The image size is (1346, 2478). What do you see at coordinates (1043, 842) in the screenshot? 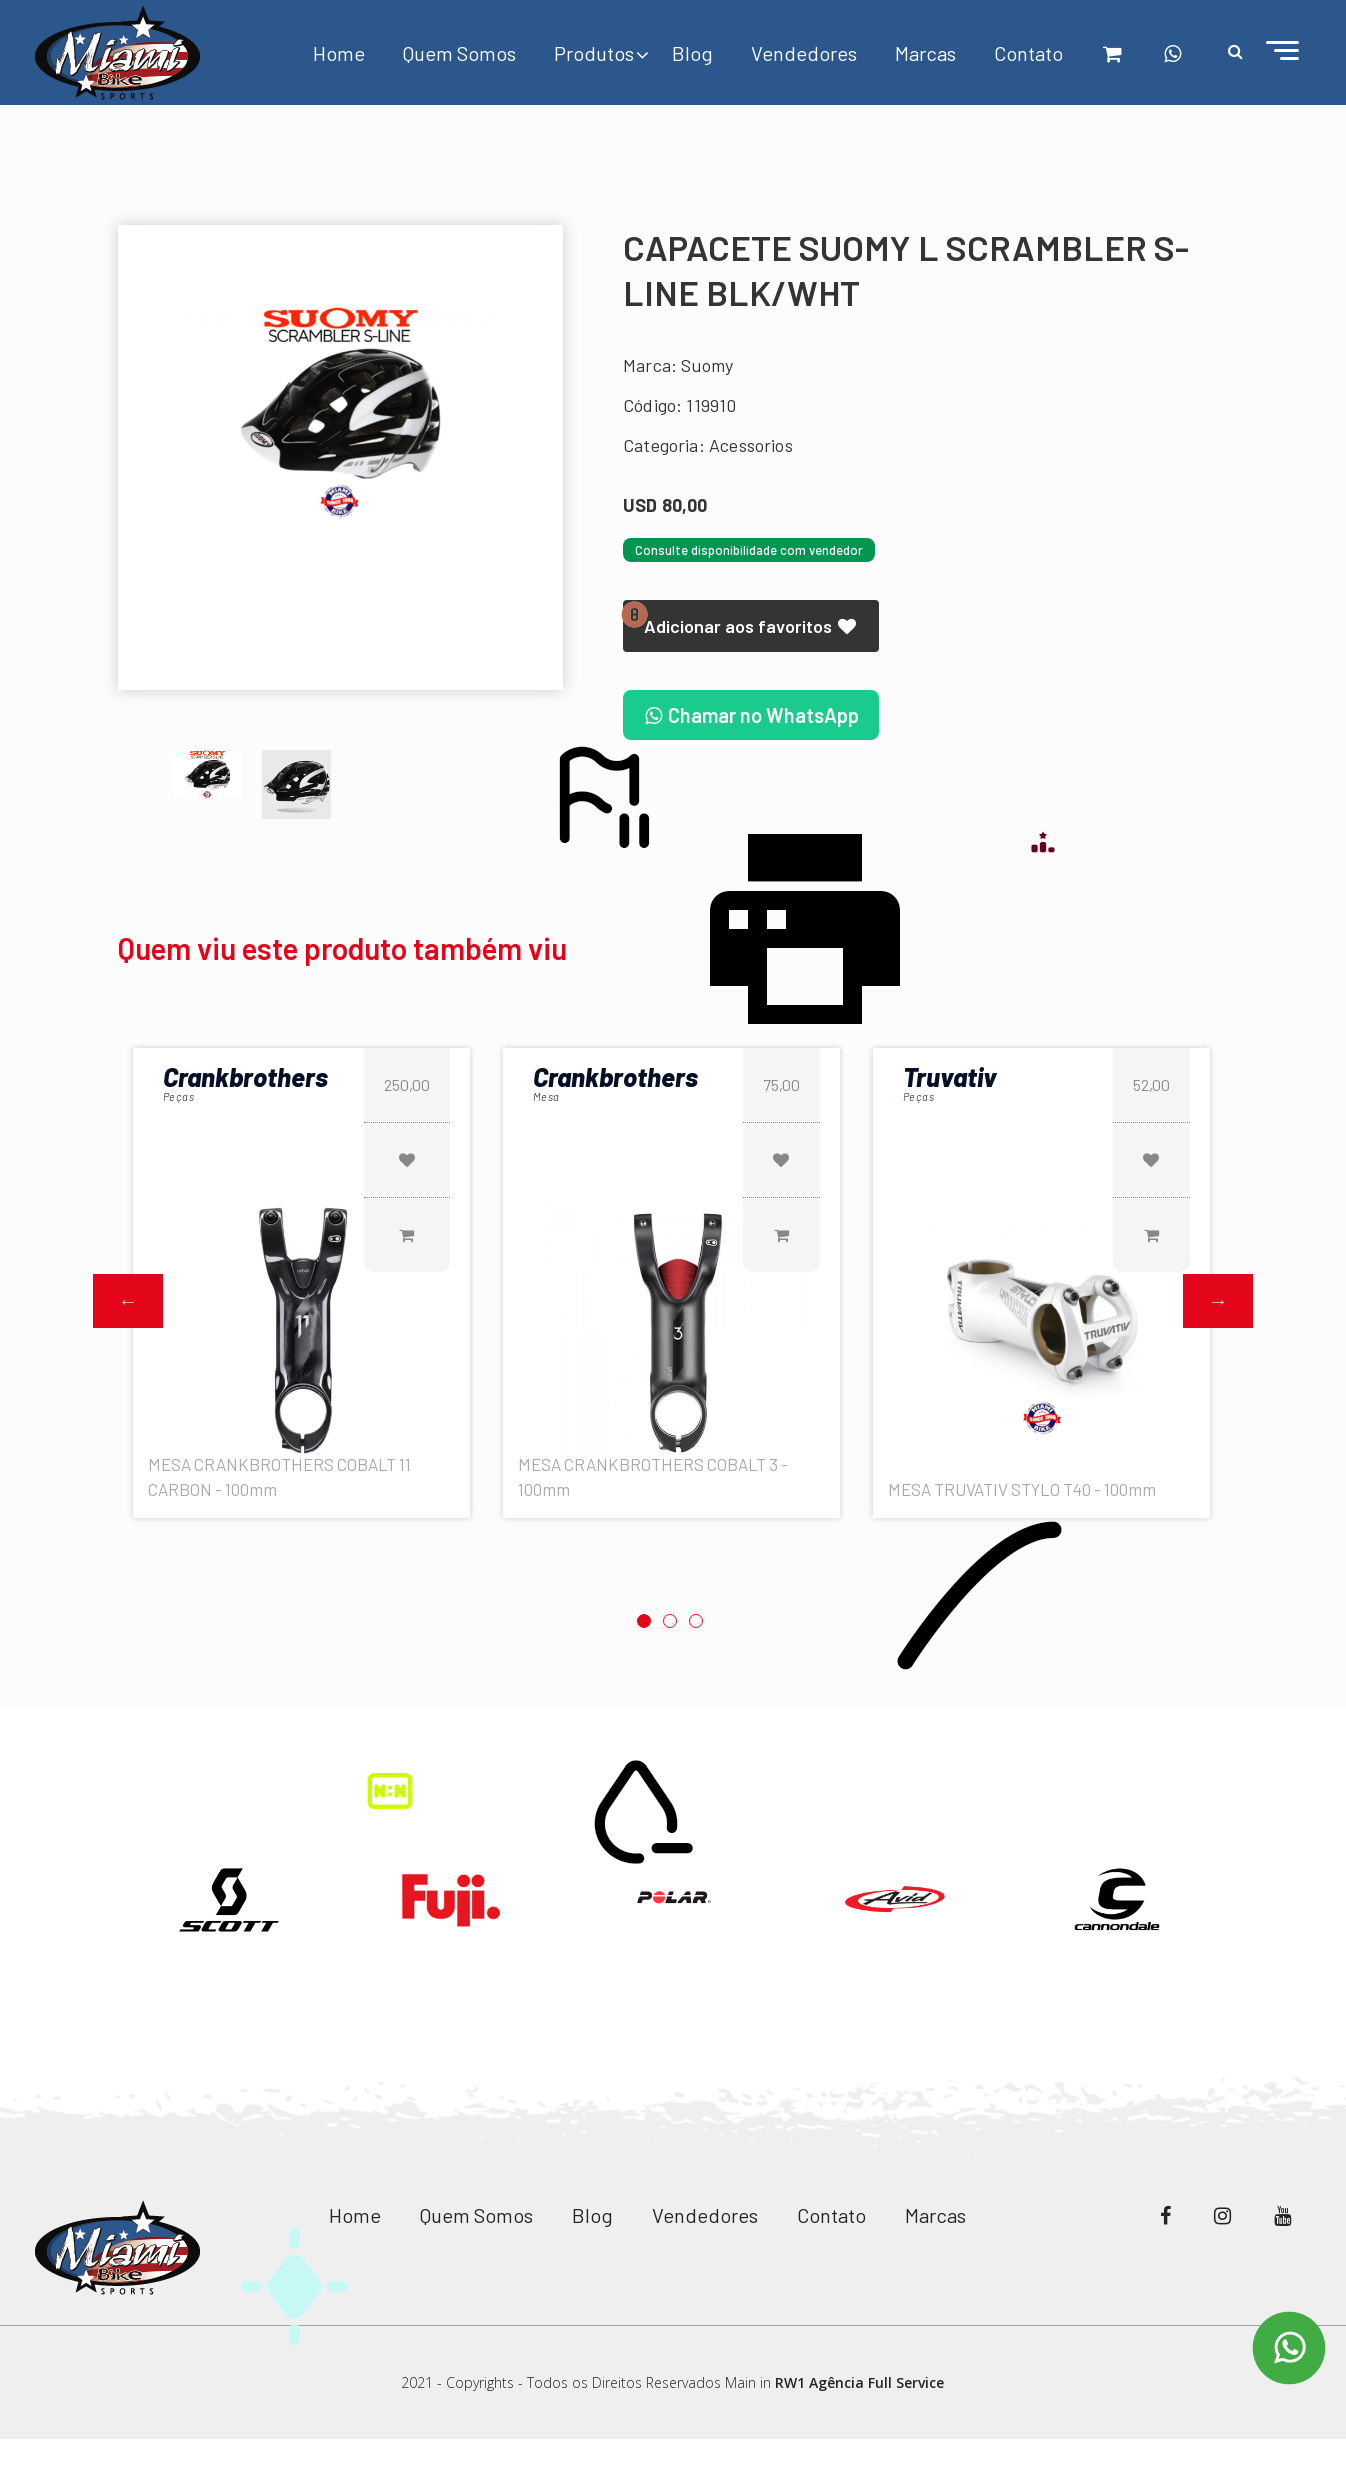
I see `view leaderboard rankings` at bounding box center [1043, 842].